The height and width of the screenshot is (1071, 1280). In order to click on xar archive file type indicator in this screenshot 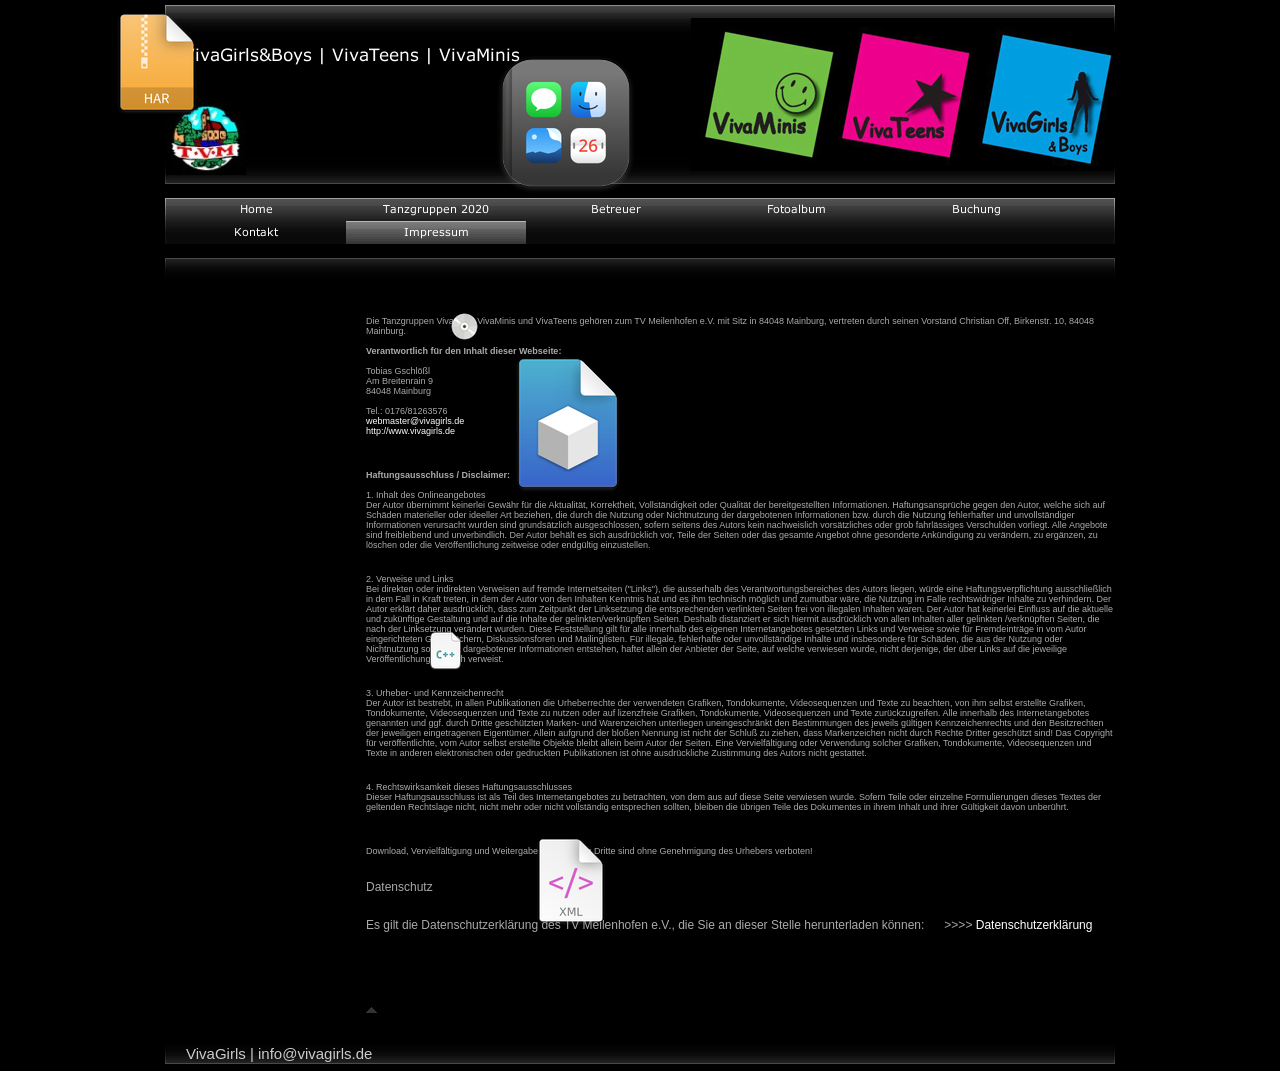, I will do `click(157, 64)`.